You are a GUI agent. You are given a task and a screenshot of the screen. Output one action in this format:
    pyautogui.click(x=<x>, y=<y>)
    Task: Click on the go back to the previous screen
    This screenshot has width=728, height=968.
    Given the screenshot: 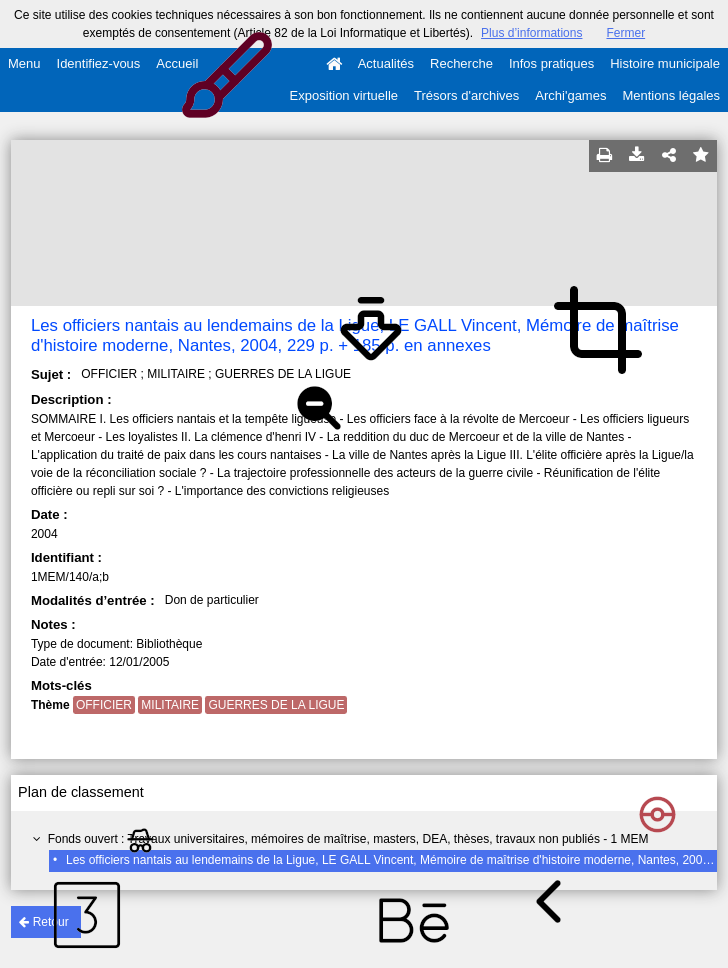 What is the action you would take?
    pyautogui.click(x=548, y=901)
    